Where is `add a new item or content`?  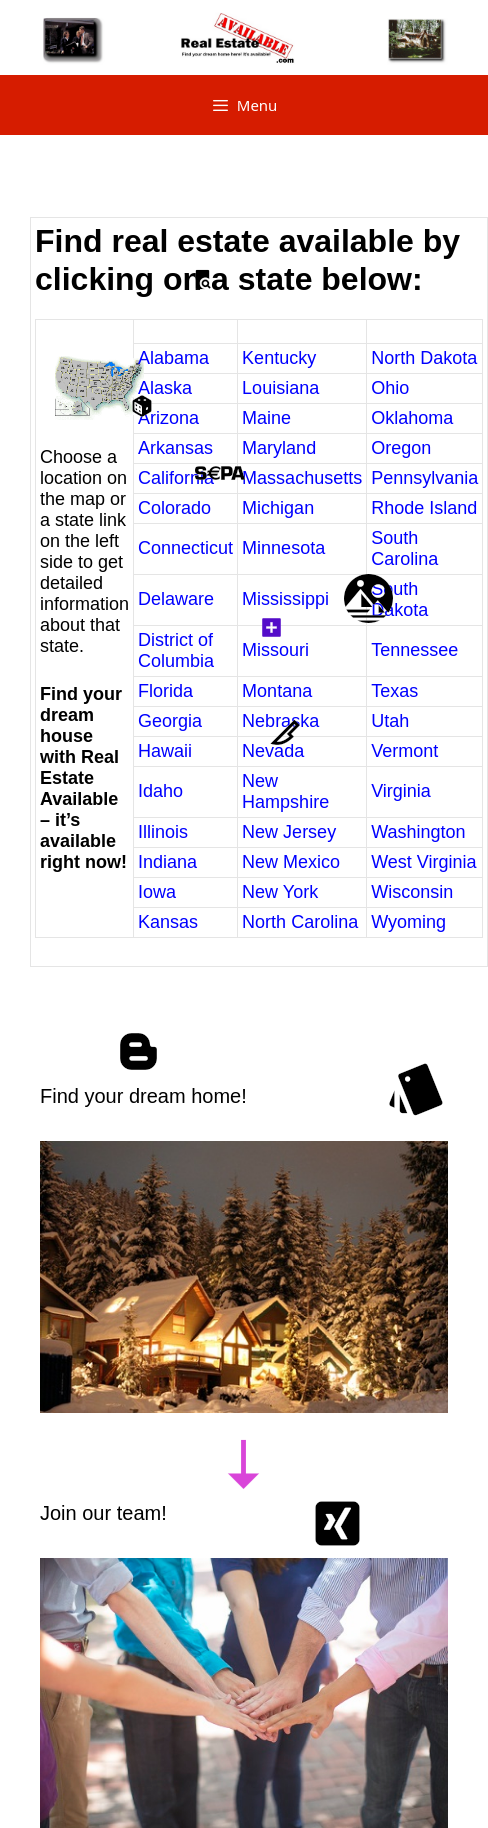 add a new item or content is located at coordinates (271, 627).